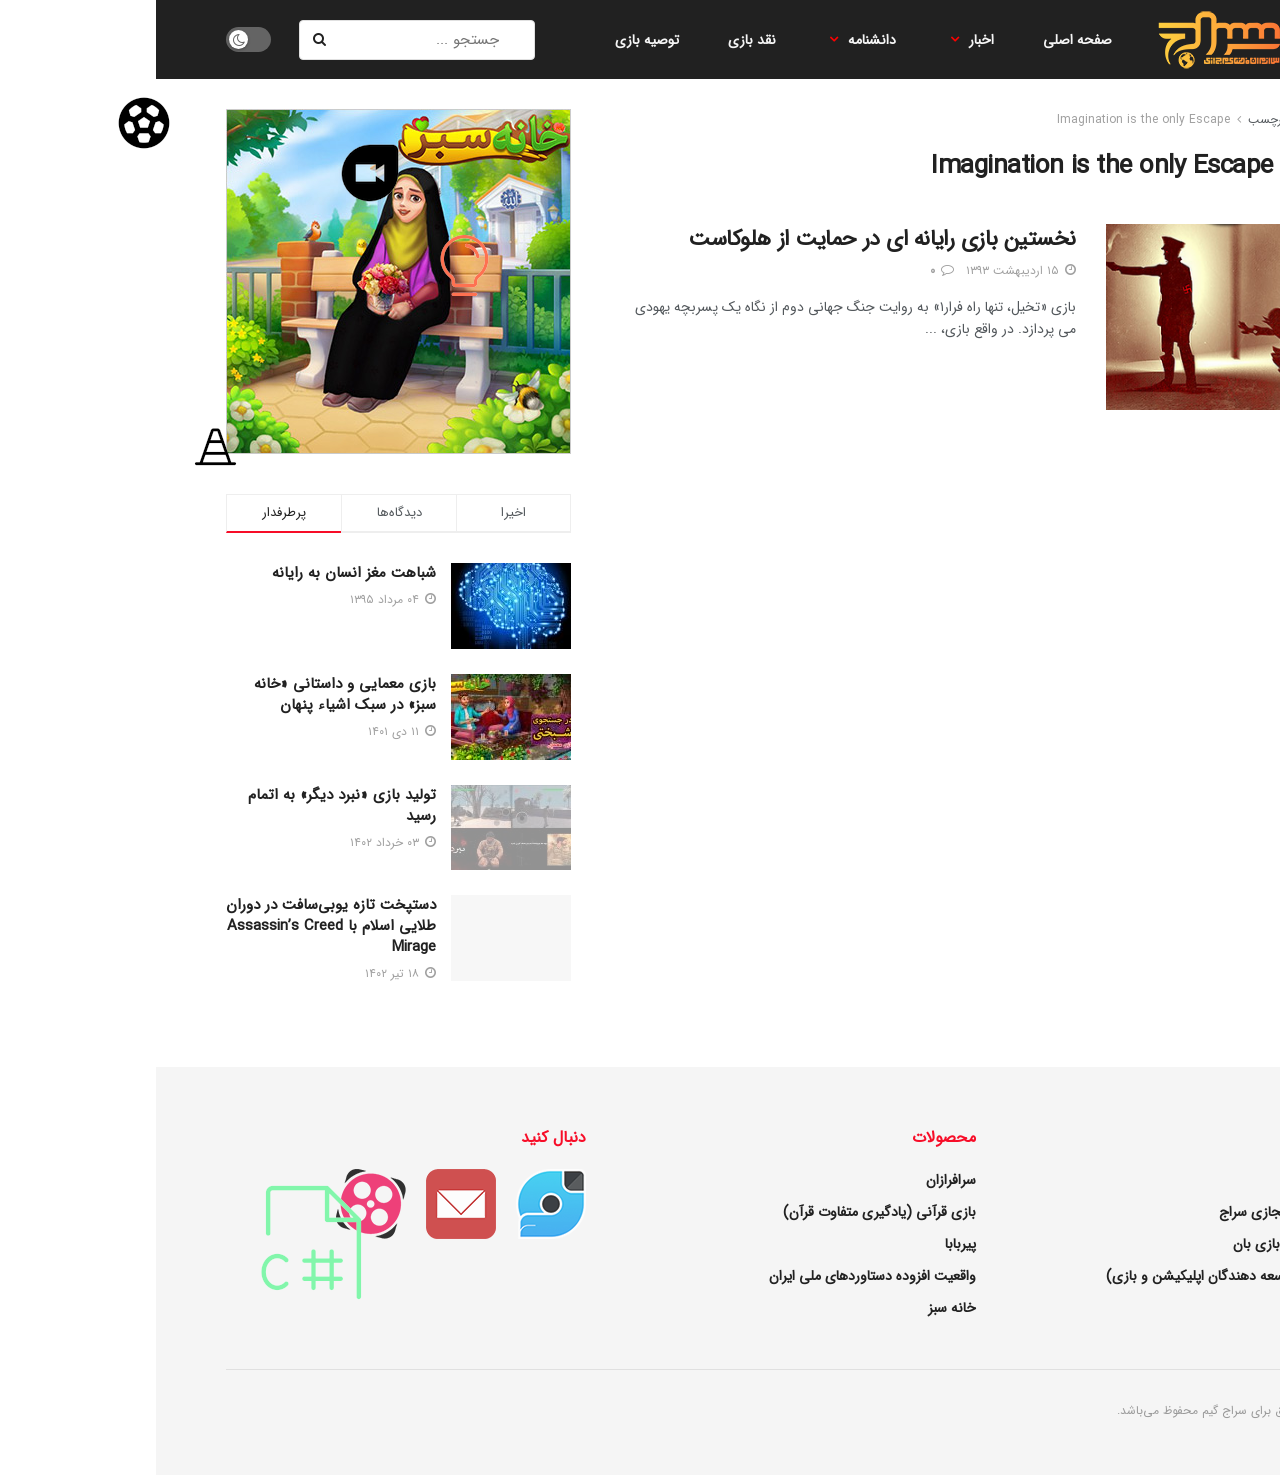  What do you see at coordinates (313, 1242) in the screenshot?
I see `open a C# source code file` at bounding box center [313, 1242].